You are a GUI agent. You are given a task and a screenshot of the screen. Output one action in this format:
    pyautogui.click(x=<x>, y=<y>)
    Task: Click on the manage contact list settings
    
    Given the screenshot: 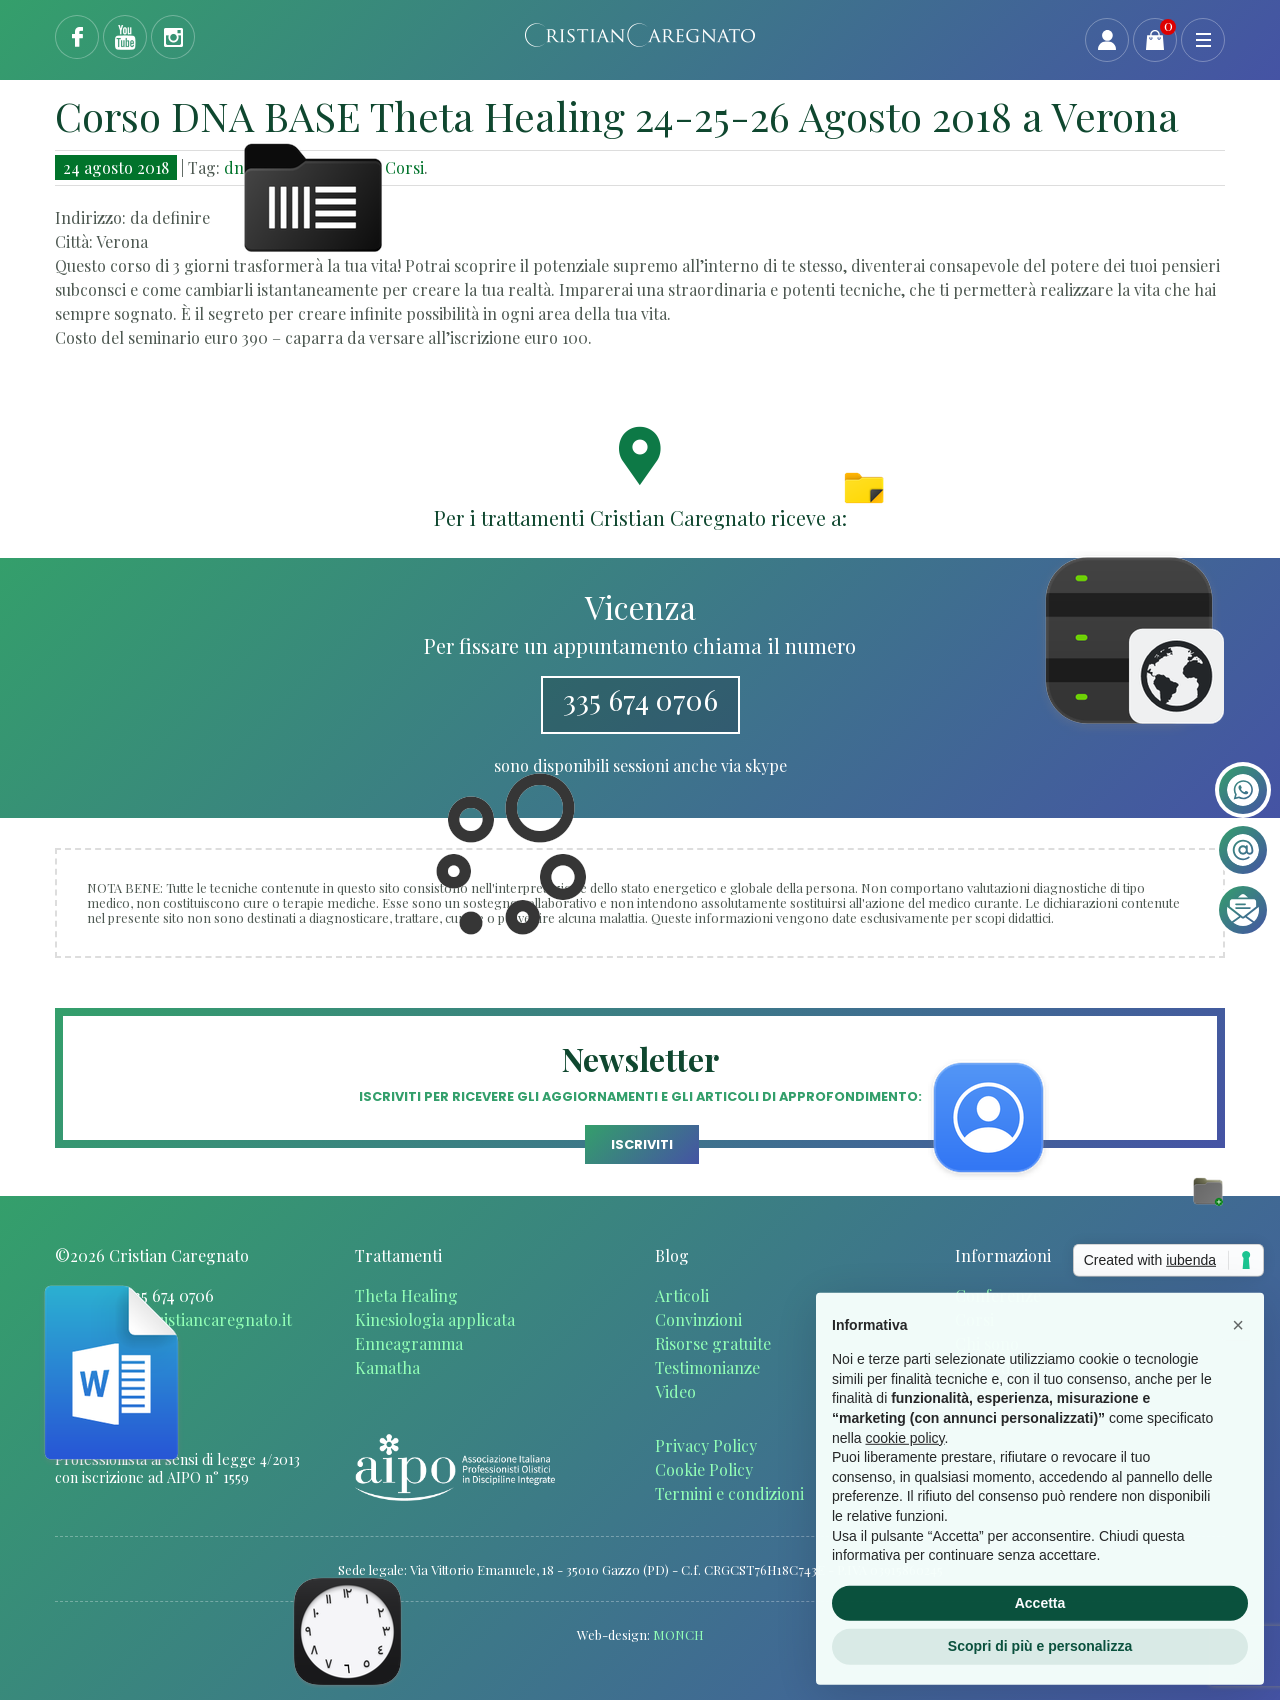 What is the action you would take?
    pyautogui.click(x=988, y=1119)
    